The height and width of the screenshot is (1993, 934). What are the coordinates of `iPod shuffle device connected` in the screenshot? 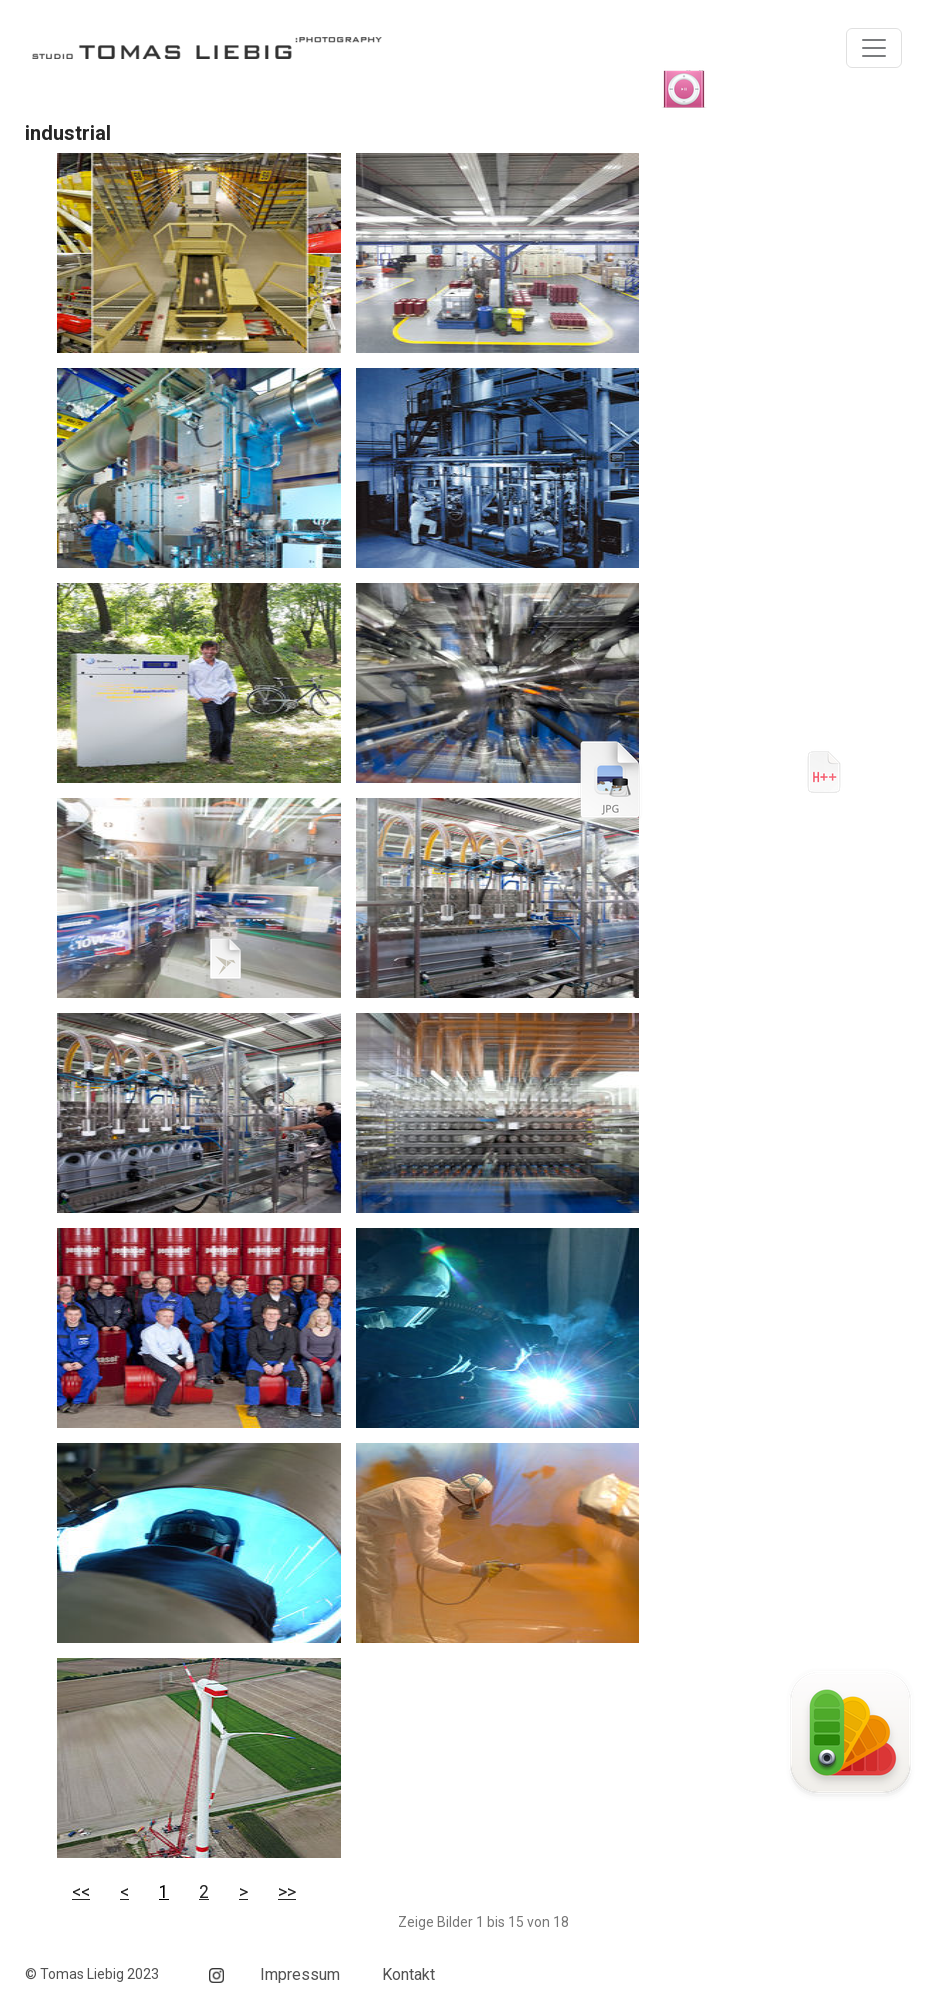 It's located at (684, 89).